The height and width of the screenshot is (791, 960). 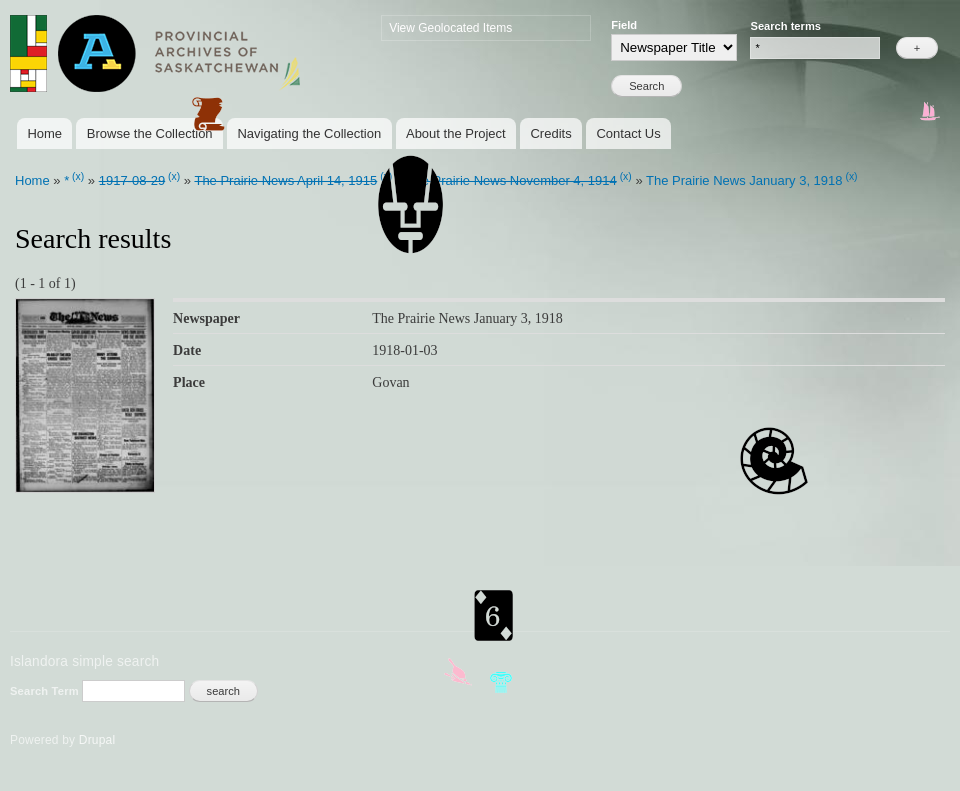 I want to click on select a sailing boat or nautical vessel, so click(x=930, y=111).